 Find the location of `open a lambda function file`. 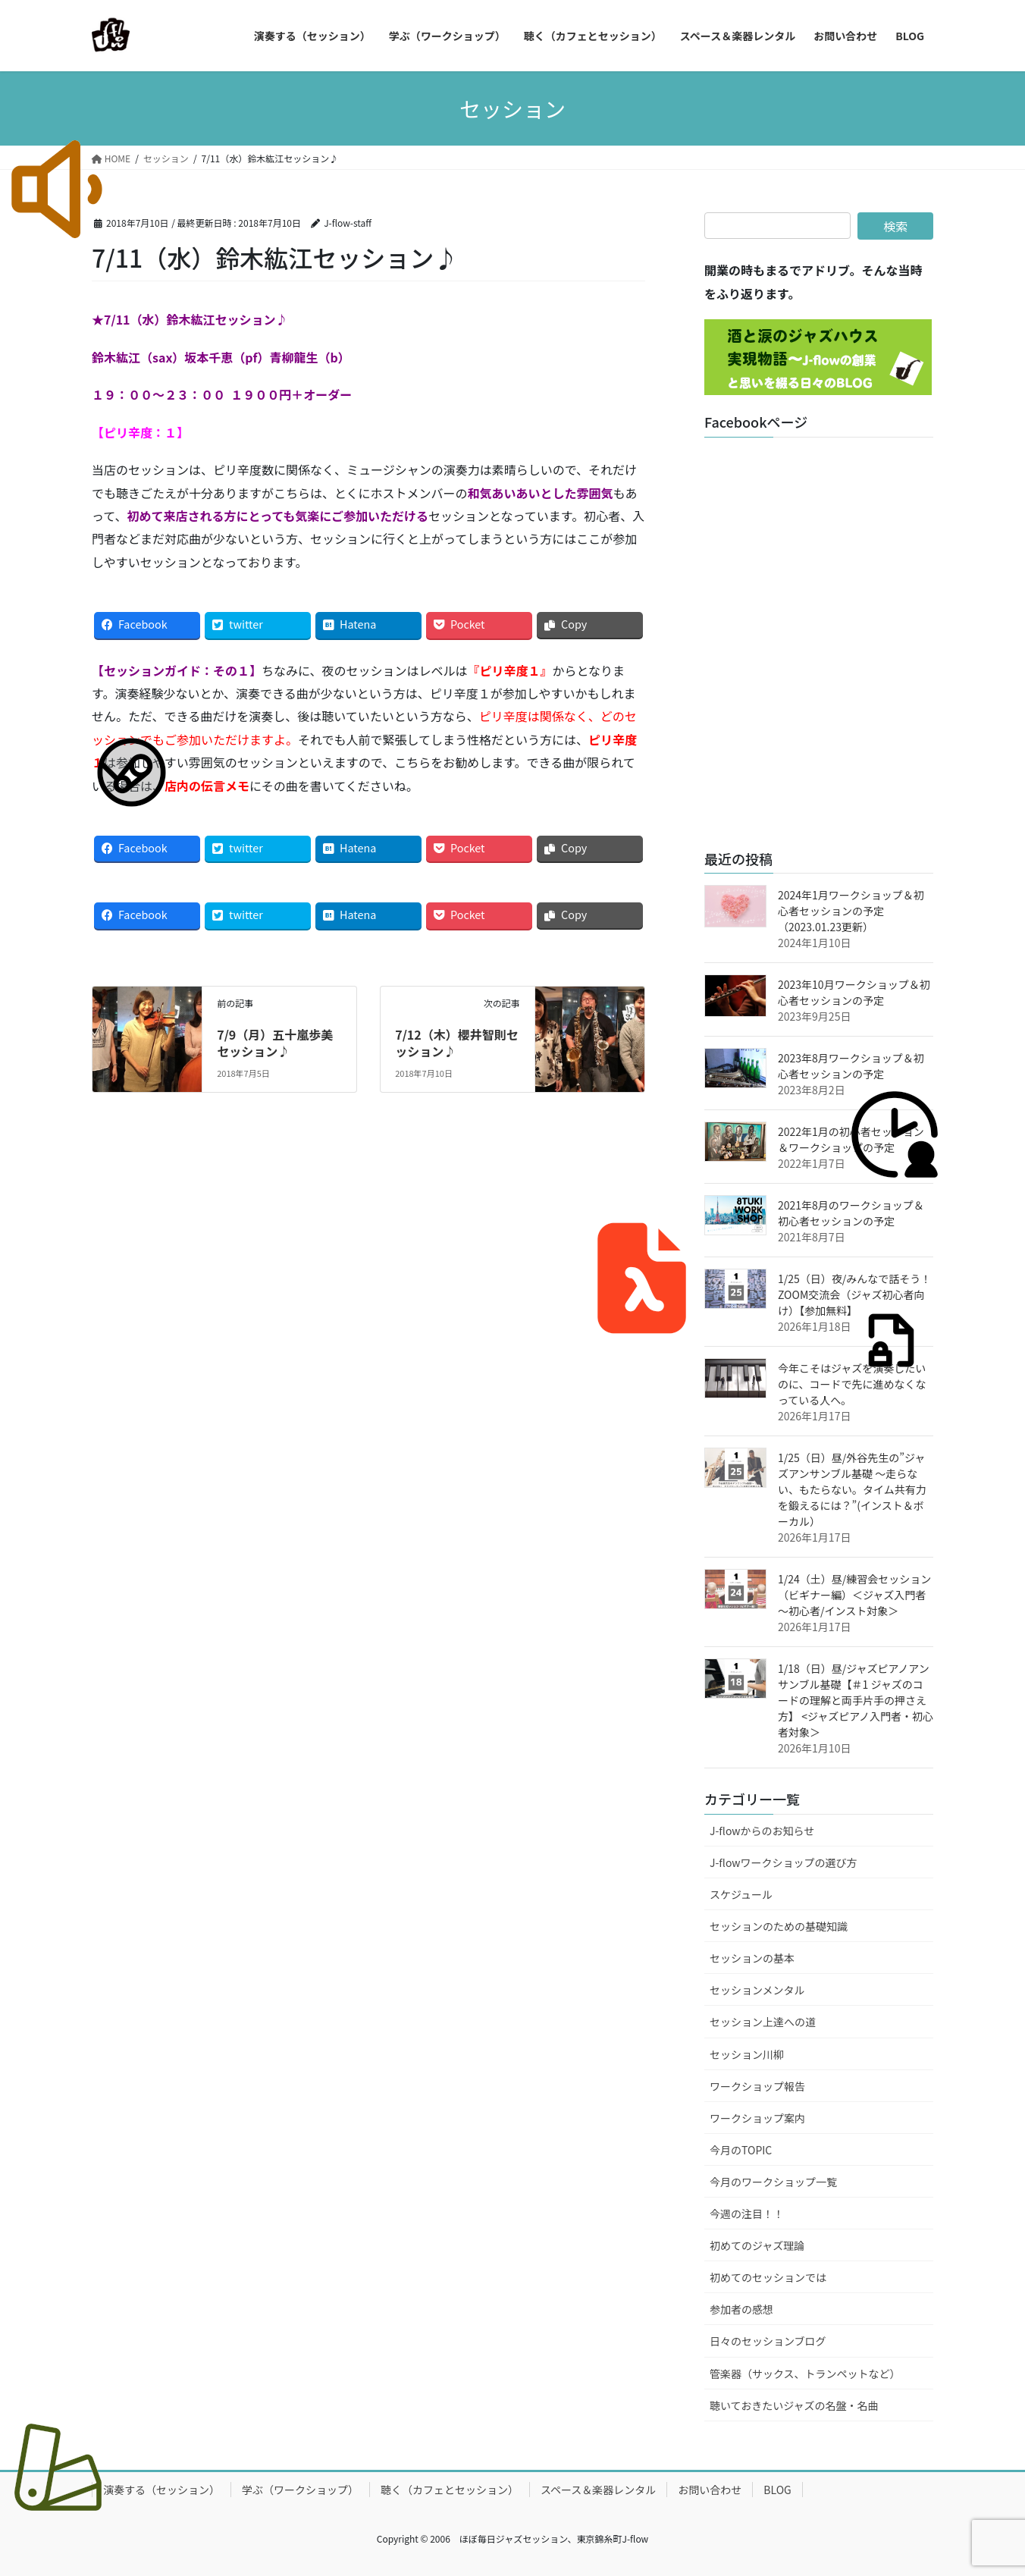

open a lambda function file is located at coordinates (641, 1278).